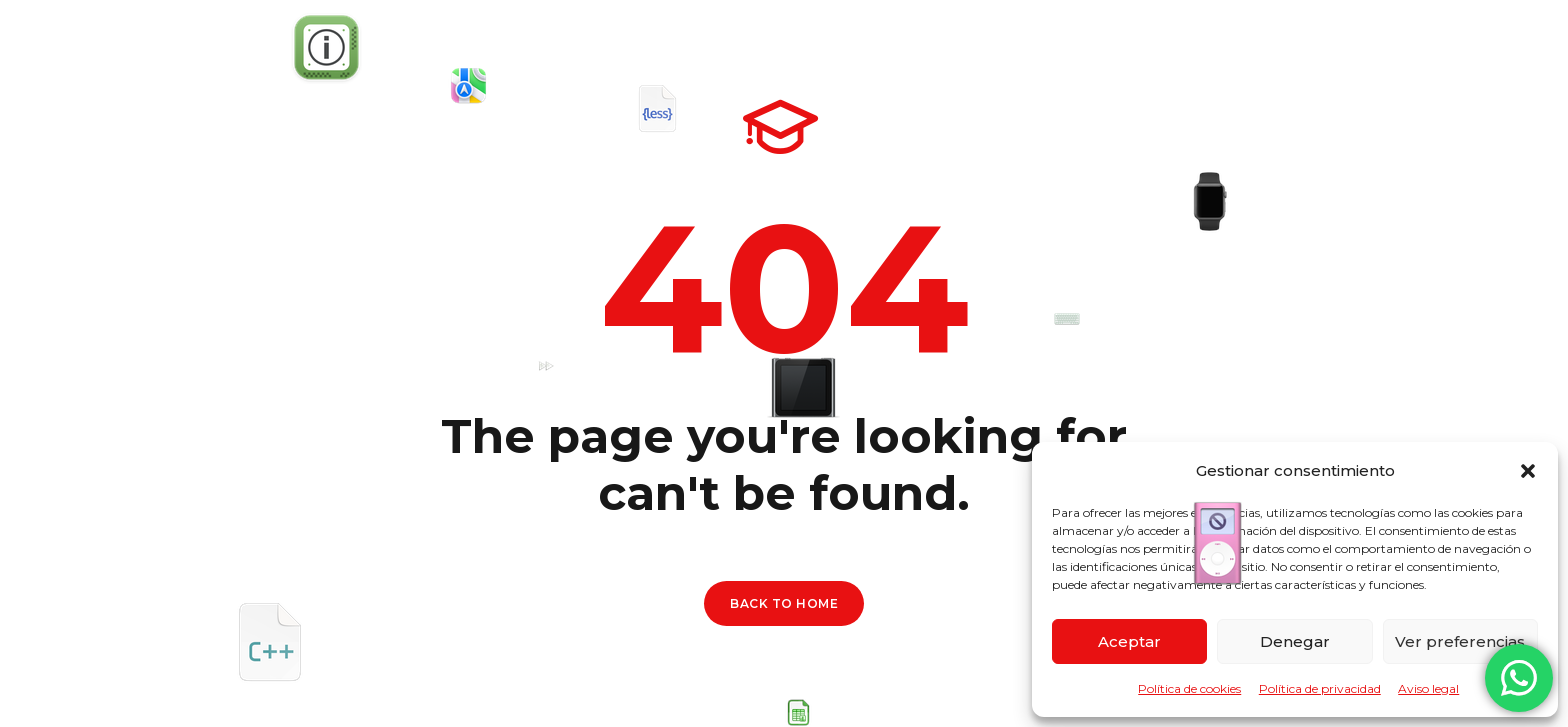 This screenshot has height=727, width=1568. What do you see at coordinates (468, 85) in the screenshot?
I see `open apple maps application` at bounding box center [468, 85].